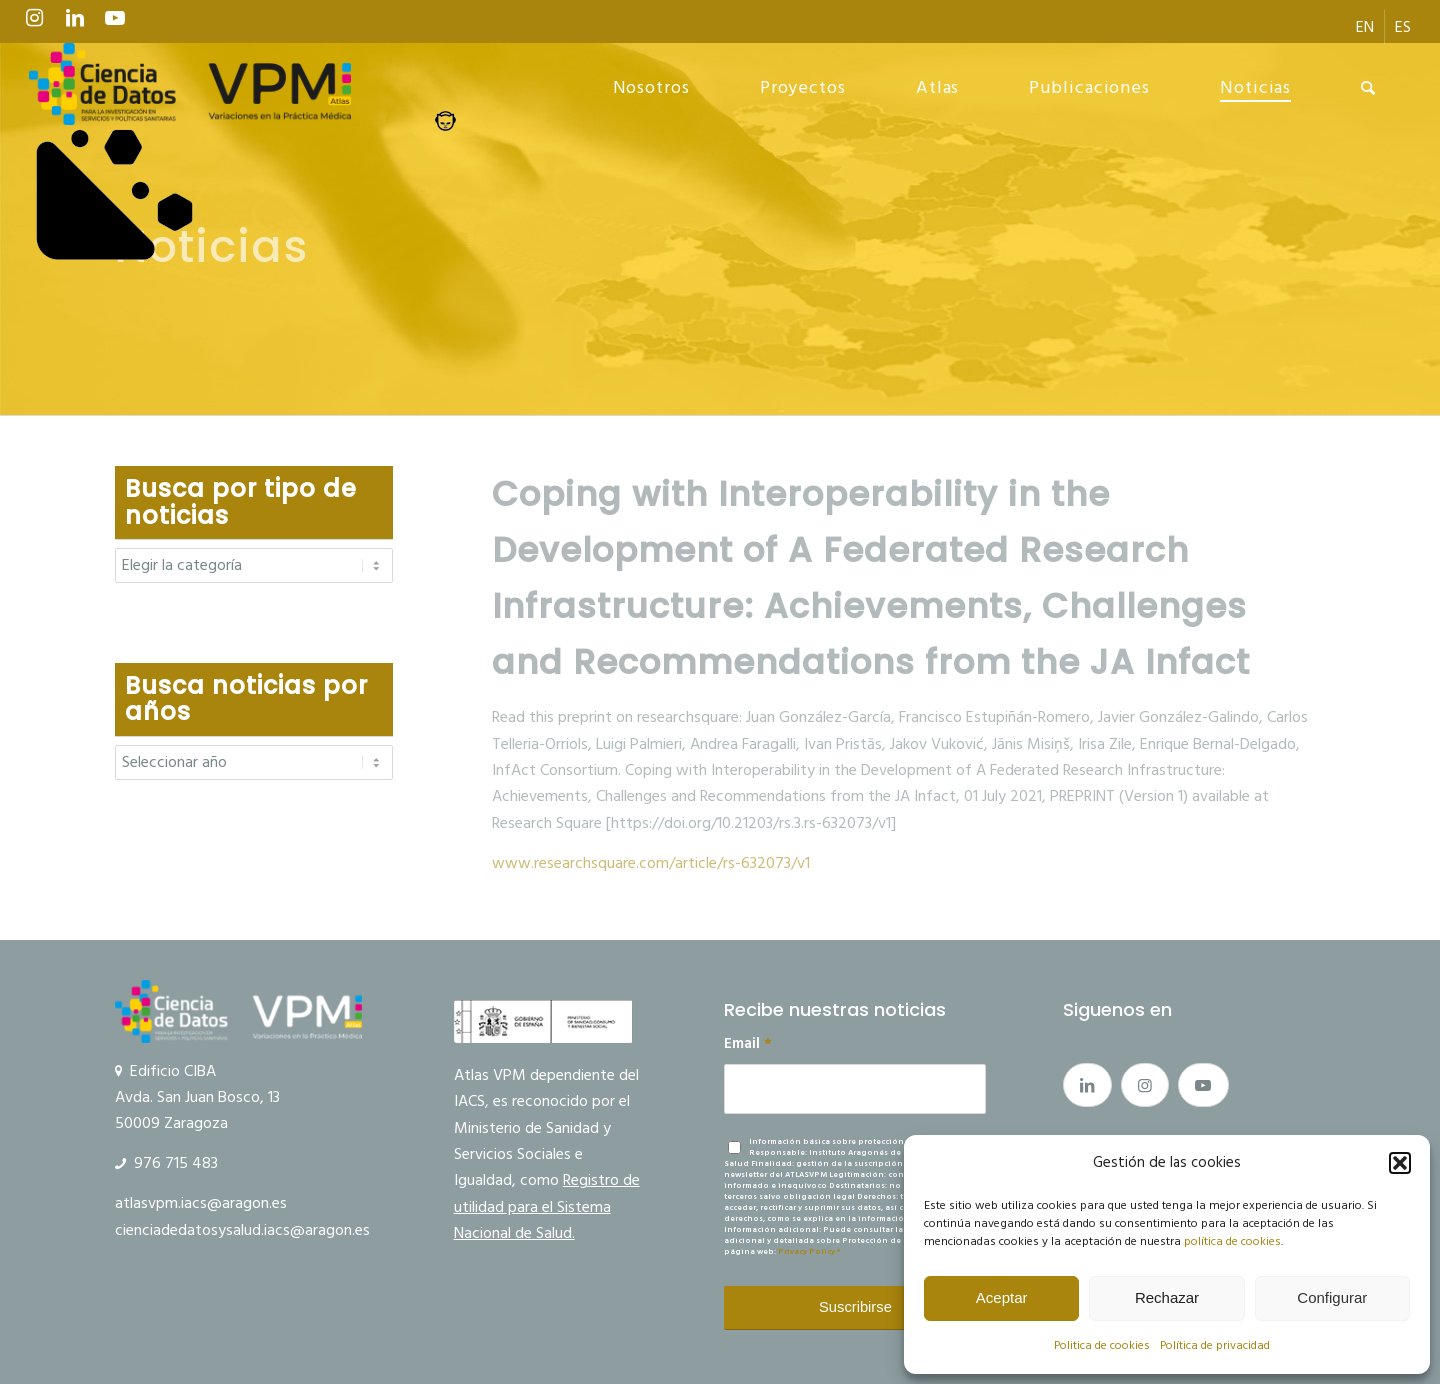 This screenshot has height=1384, width=1440. What do you see at coordinates (445, 120) in the screenshot?
I see `open napster music streaming app` at bounding box center [445, 120].